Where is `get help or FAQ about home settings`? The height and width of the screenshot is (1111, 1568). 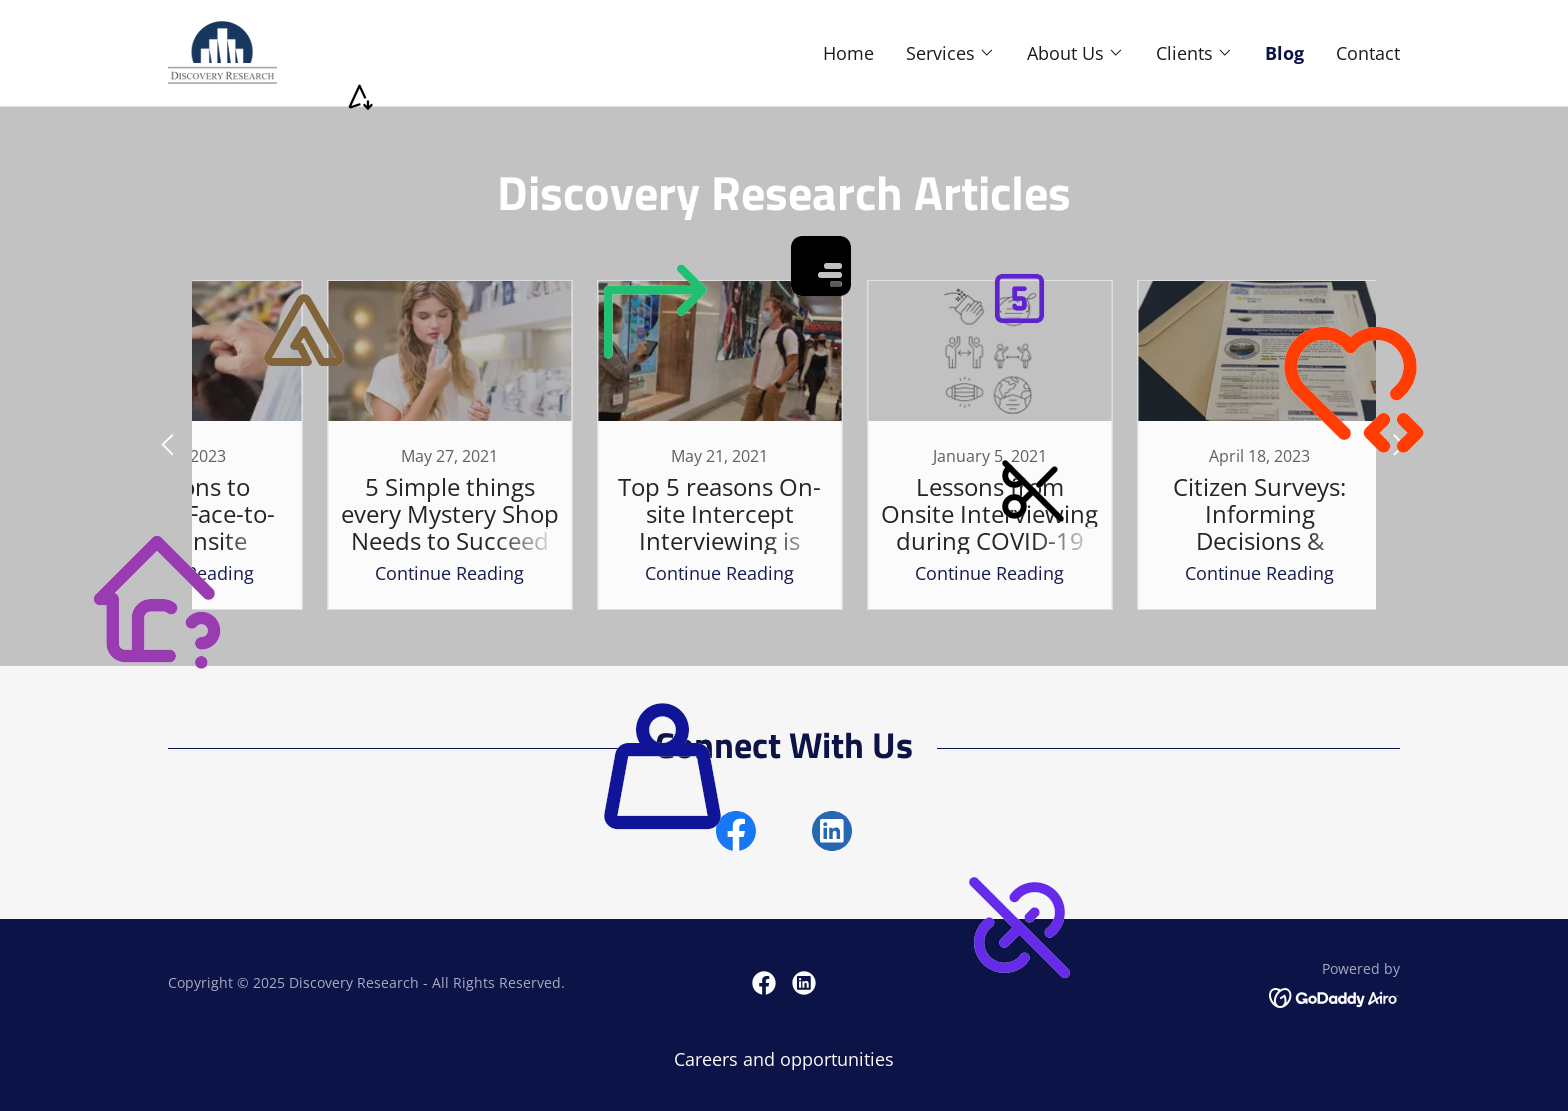
get help or FAQ about home settings is located at coordinates (157, 599).